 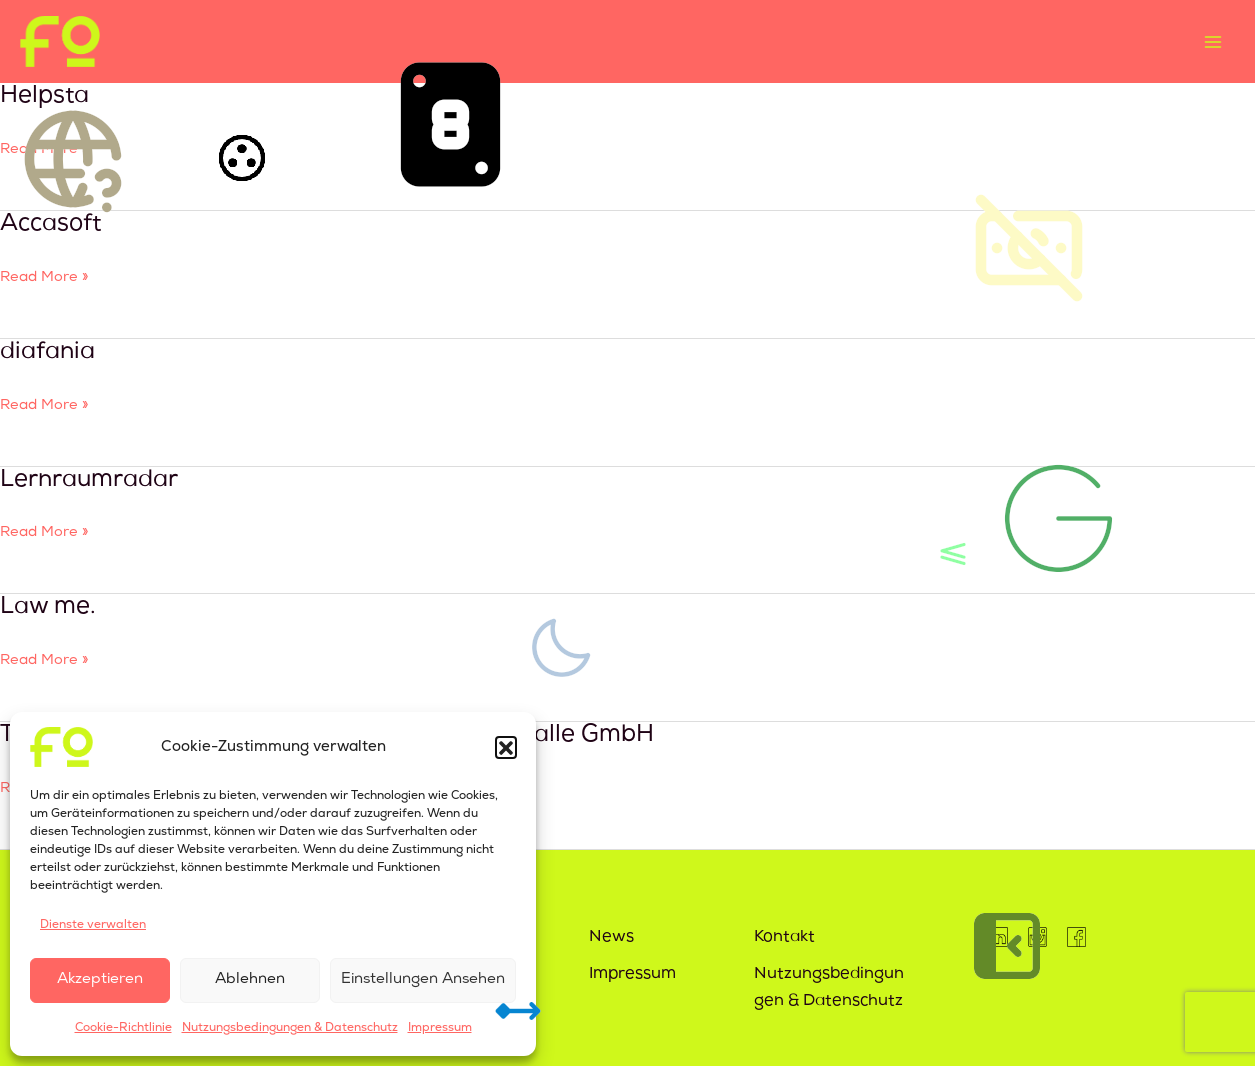 What do you see at coordinates (518, 1011) in the screenshot?
I see `navigate to next step or section` at bounding box center [518, 1011].